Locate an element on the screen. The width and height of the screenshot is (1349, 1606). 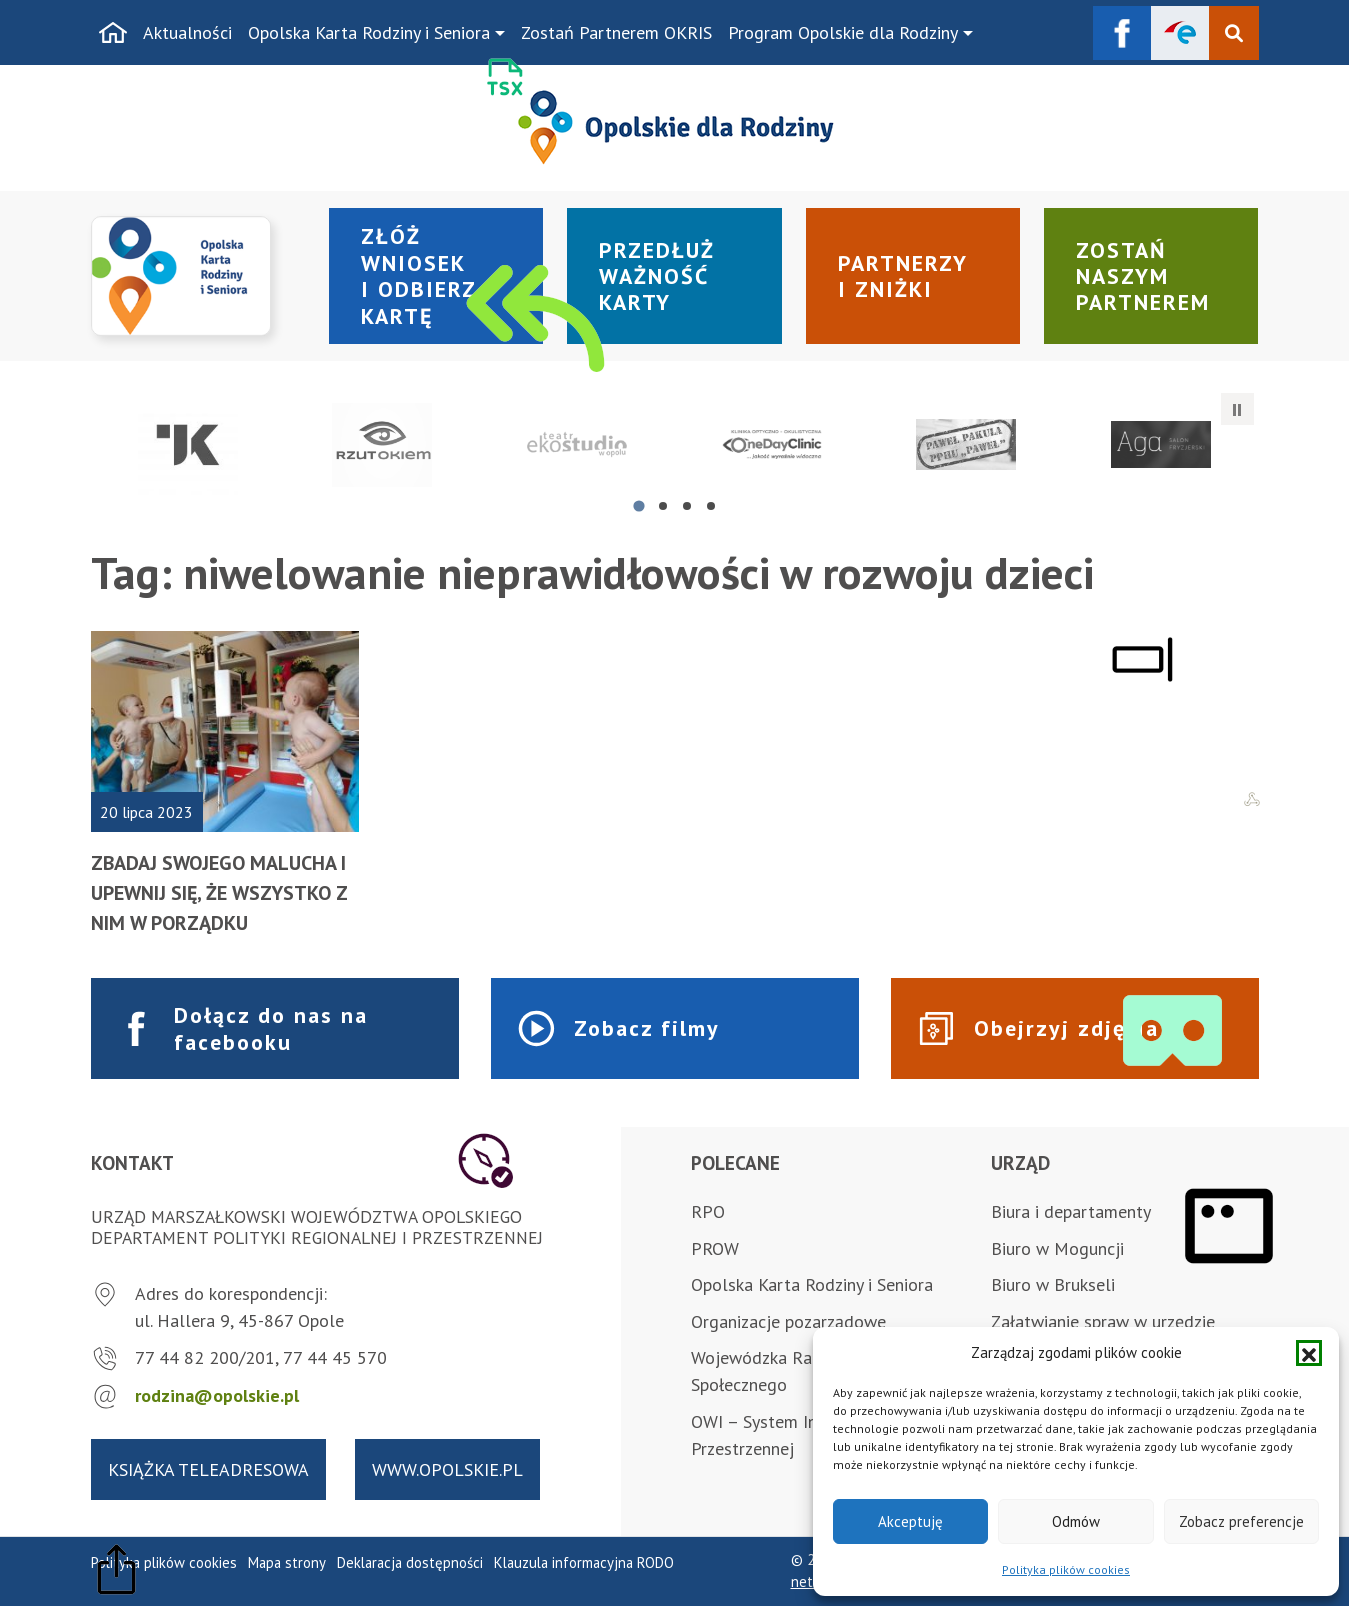
launch google cardboard VR experience is located at coordinates (1172, 1030).